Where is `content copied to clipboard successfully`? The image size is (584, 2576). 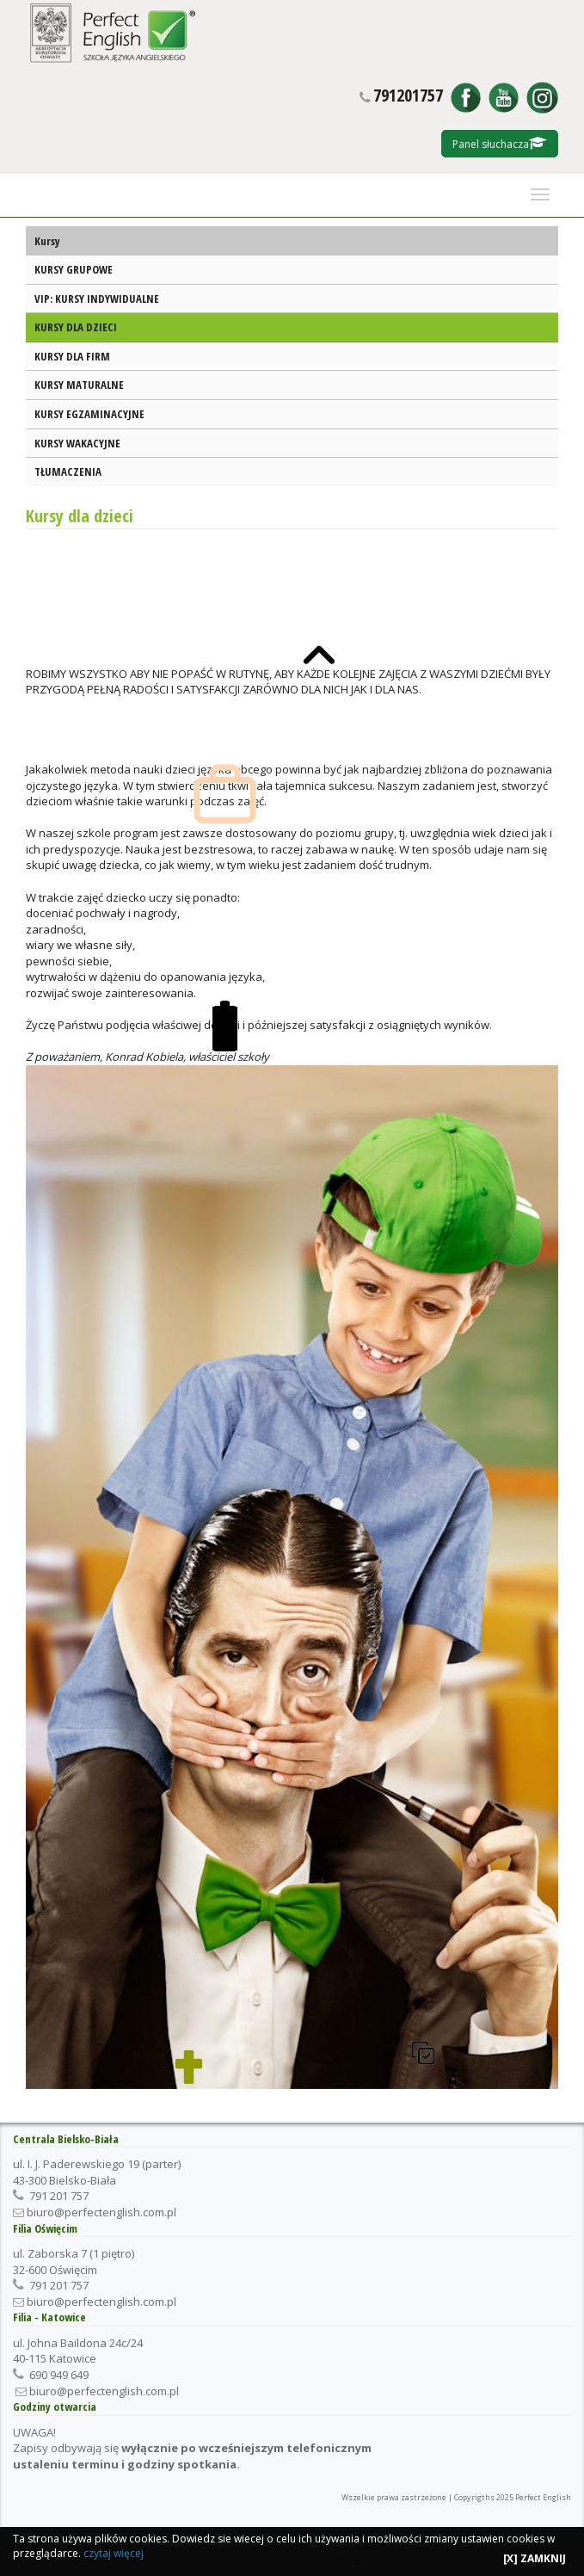 content copied to clipboard successfully is located at coordinates (423, 2053).